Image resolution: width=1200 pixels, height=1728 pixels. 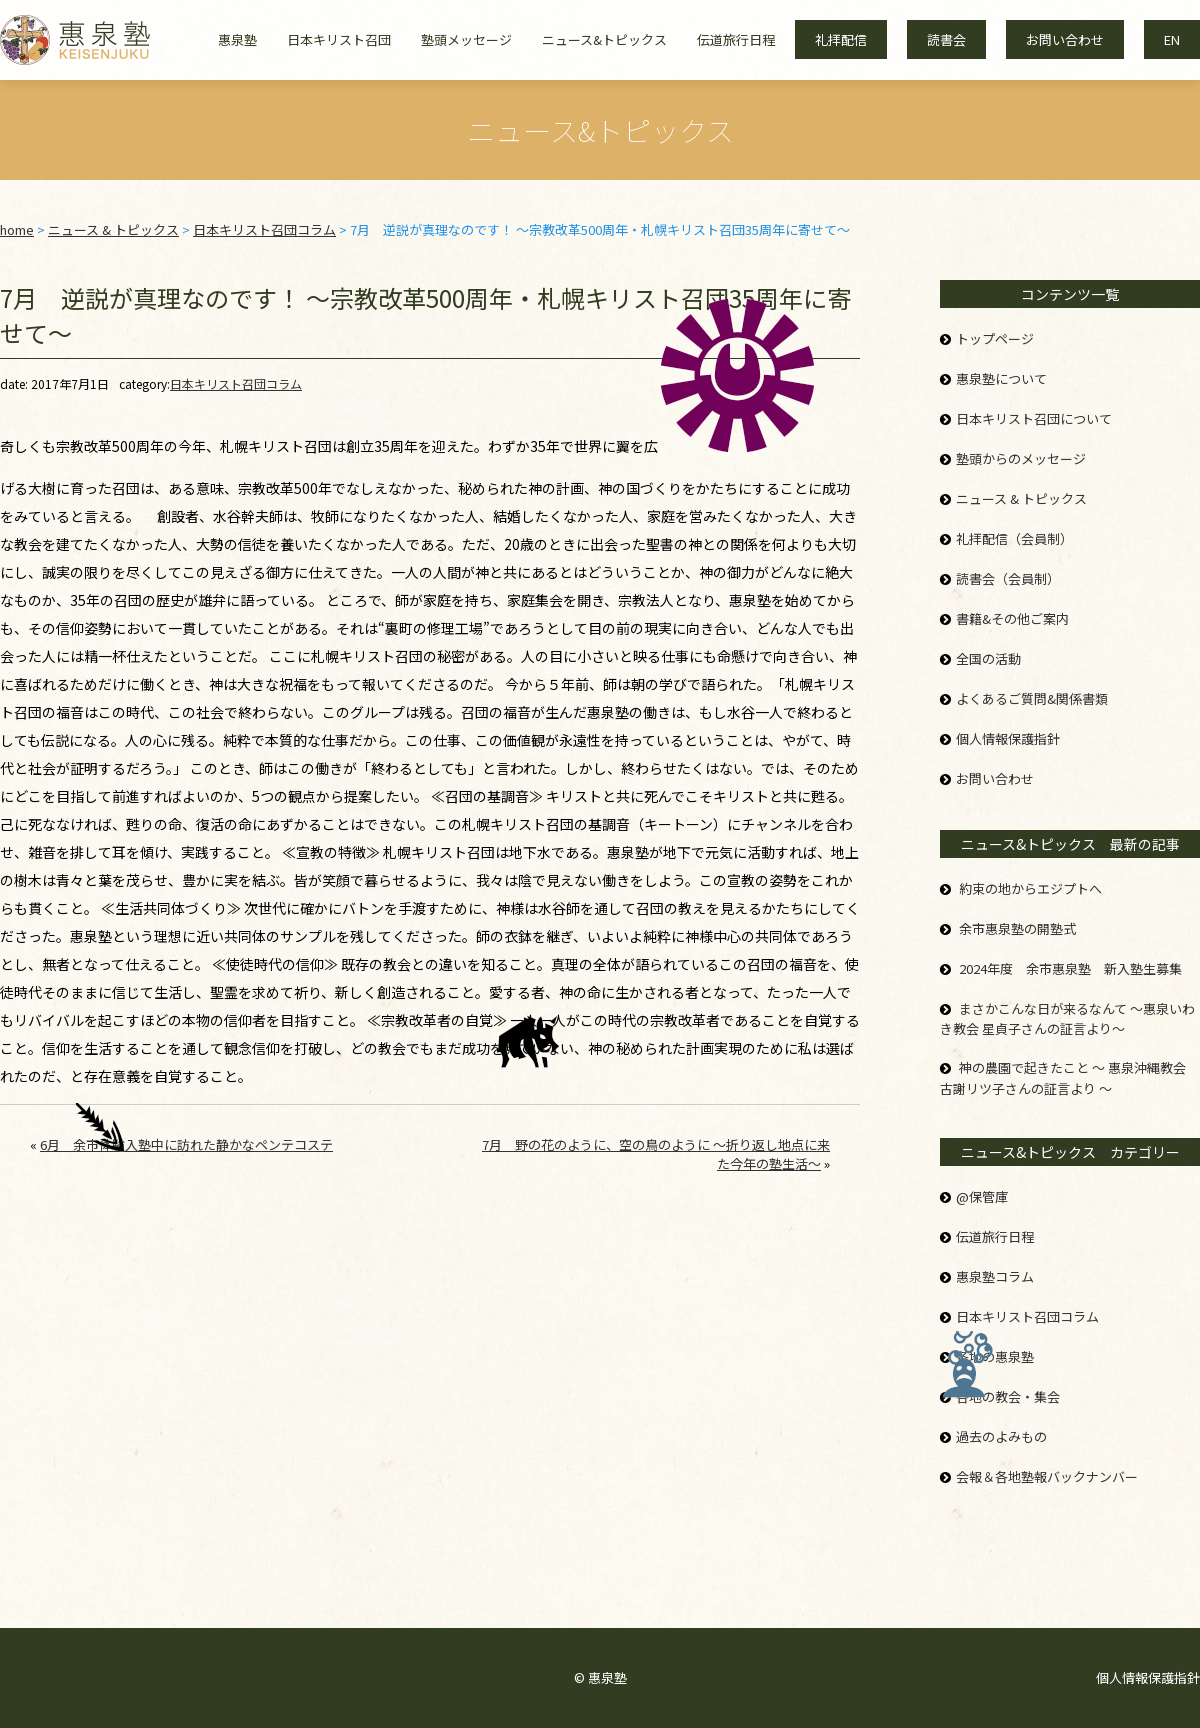 I want to click on indicates player is drowning or taking water damage, so click(x=964, y=1364).